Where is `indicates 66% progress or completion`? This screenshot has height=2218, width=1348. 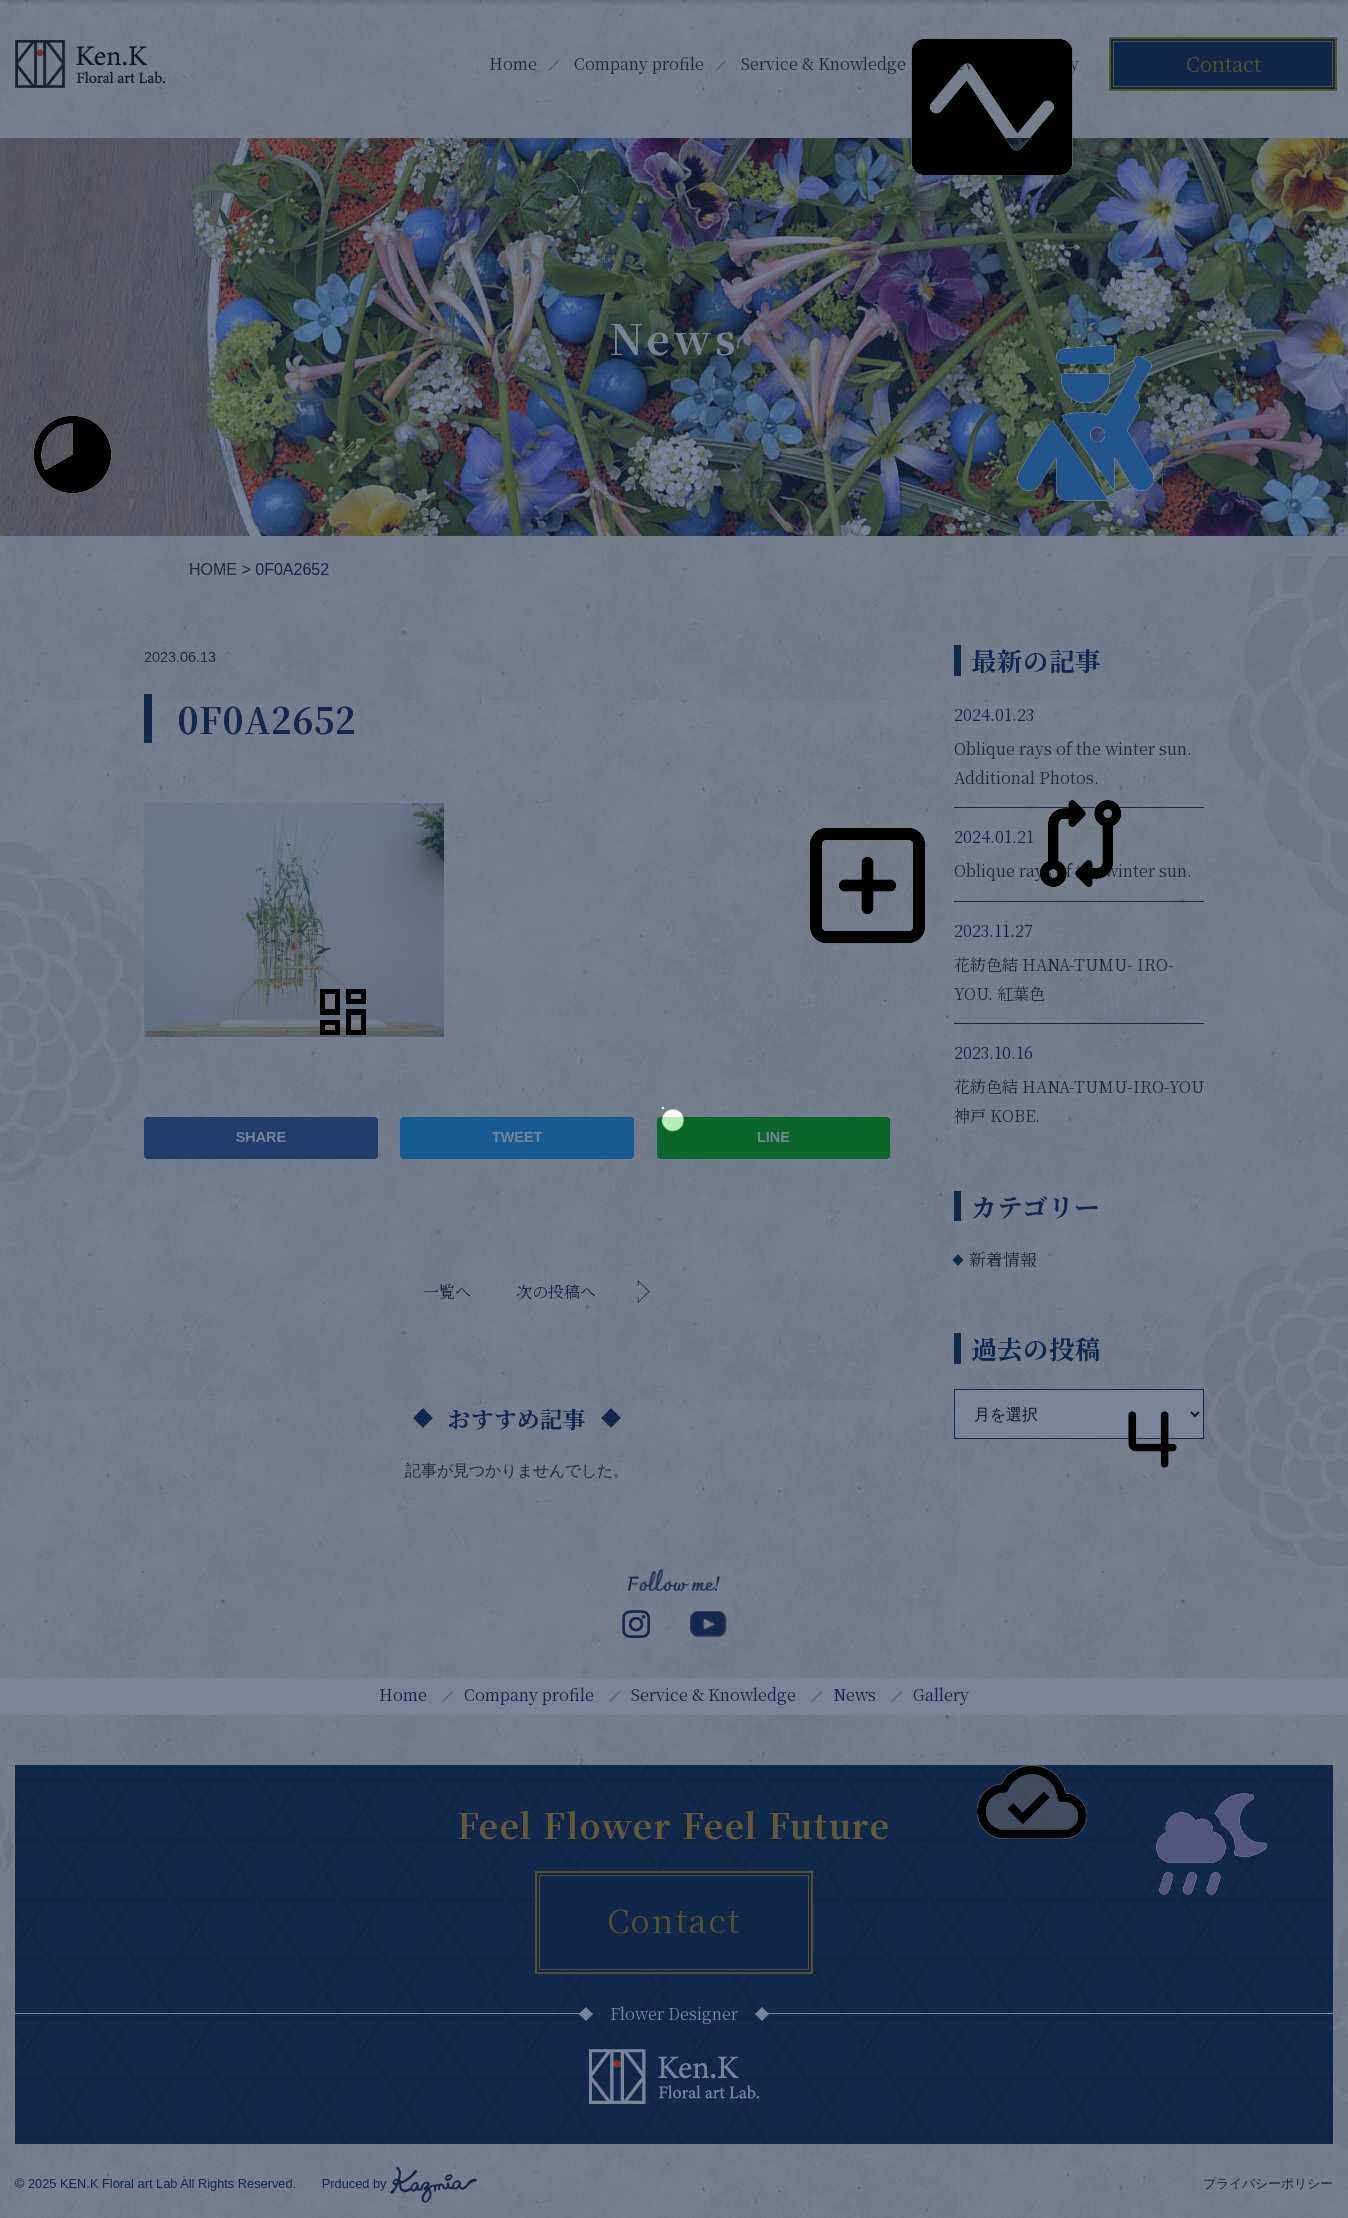
indicates 66% progress or completion is located at coordinates (72, 454).